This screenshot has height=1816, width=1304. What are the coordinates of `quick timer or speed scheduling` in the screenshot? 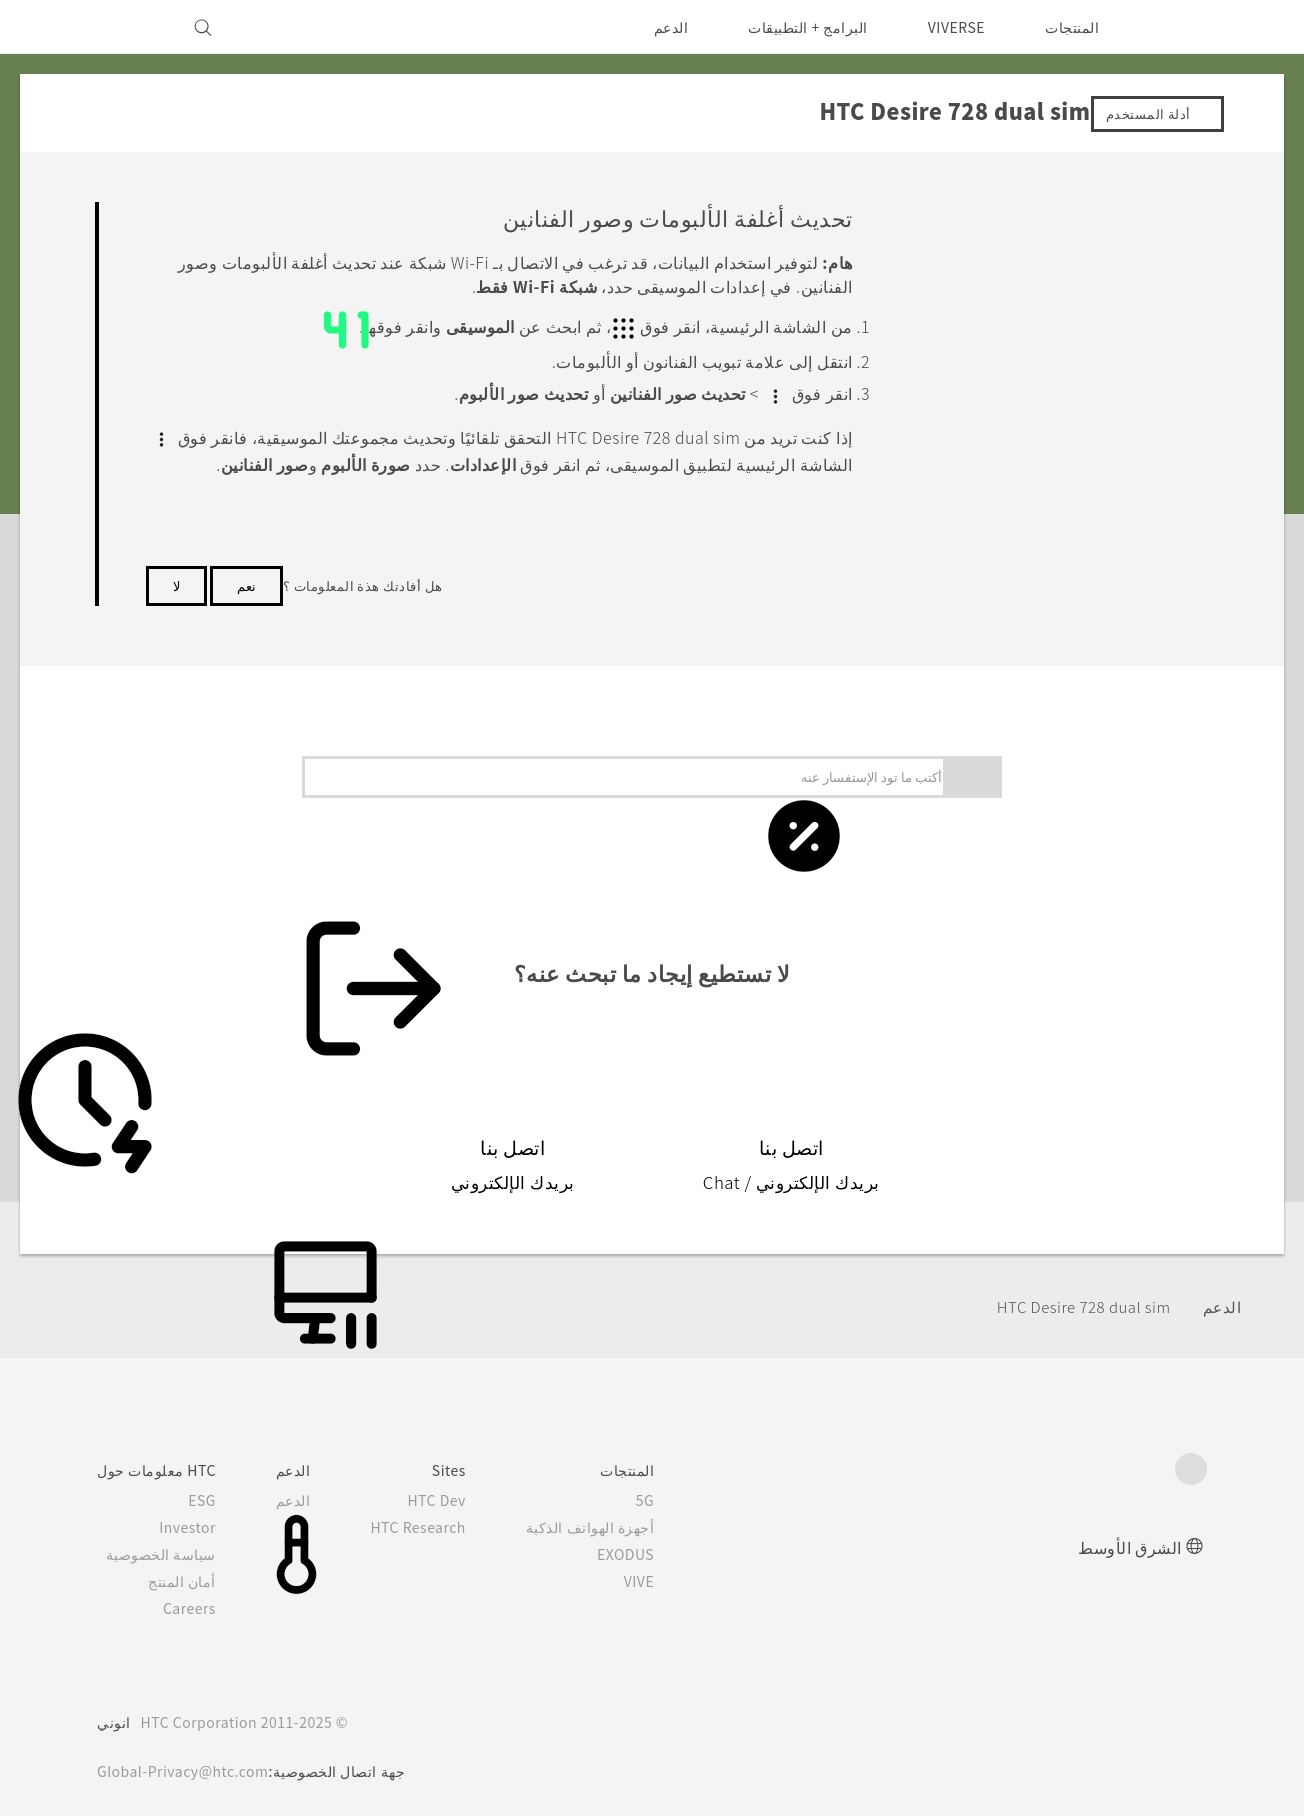 It's located at (85, 1100).